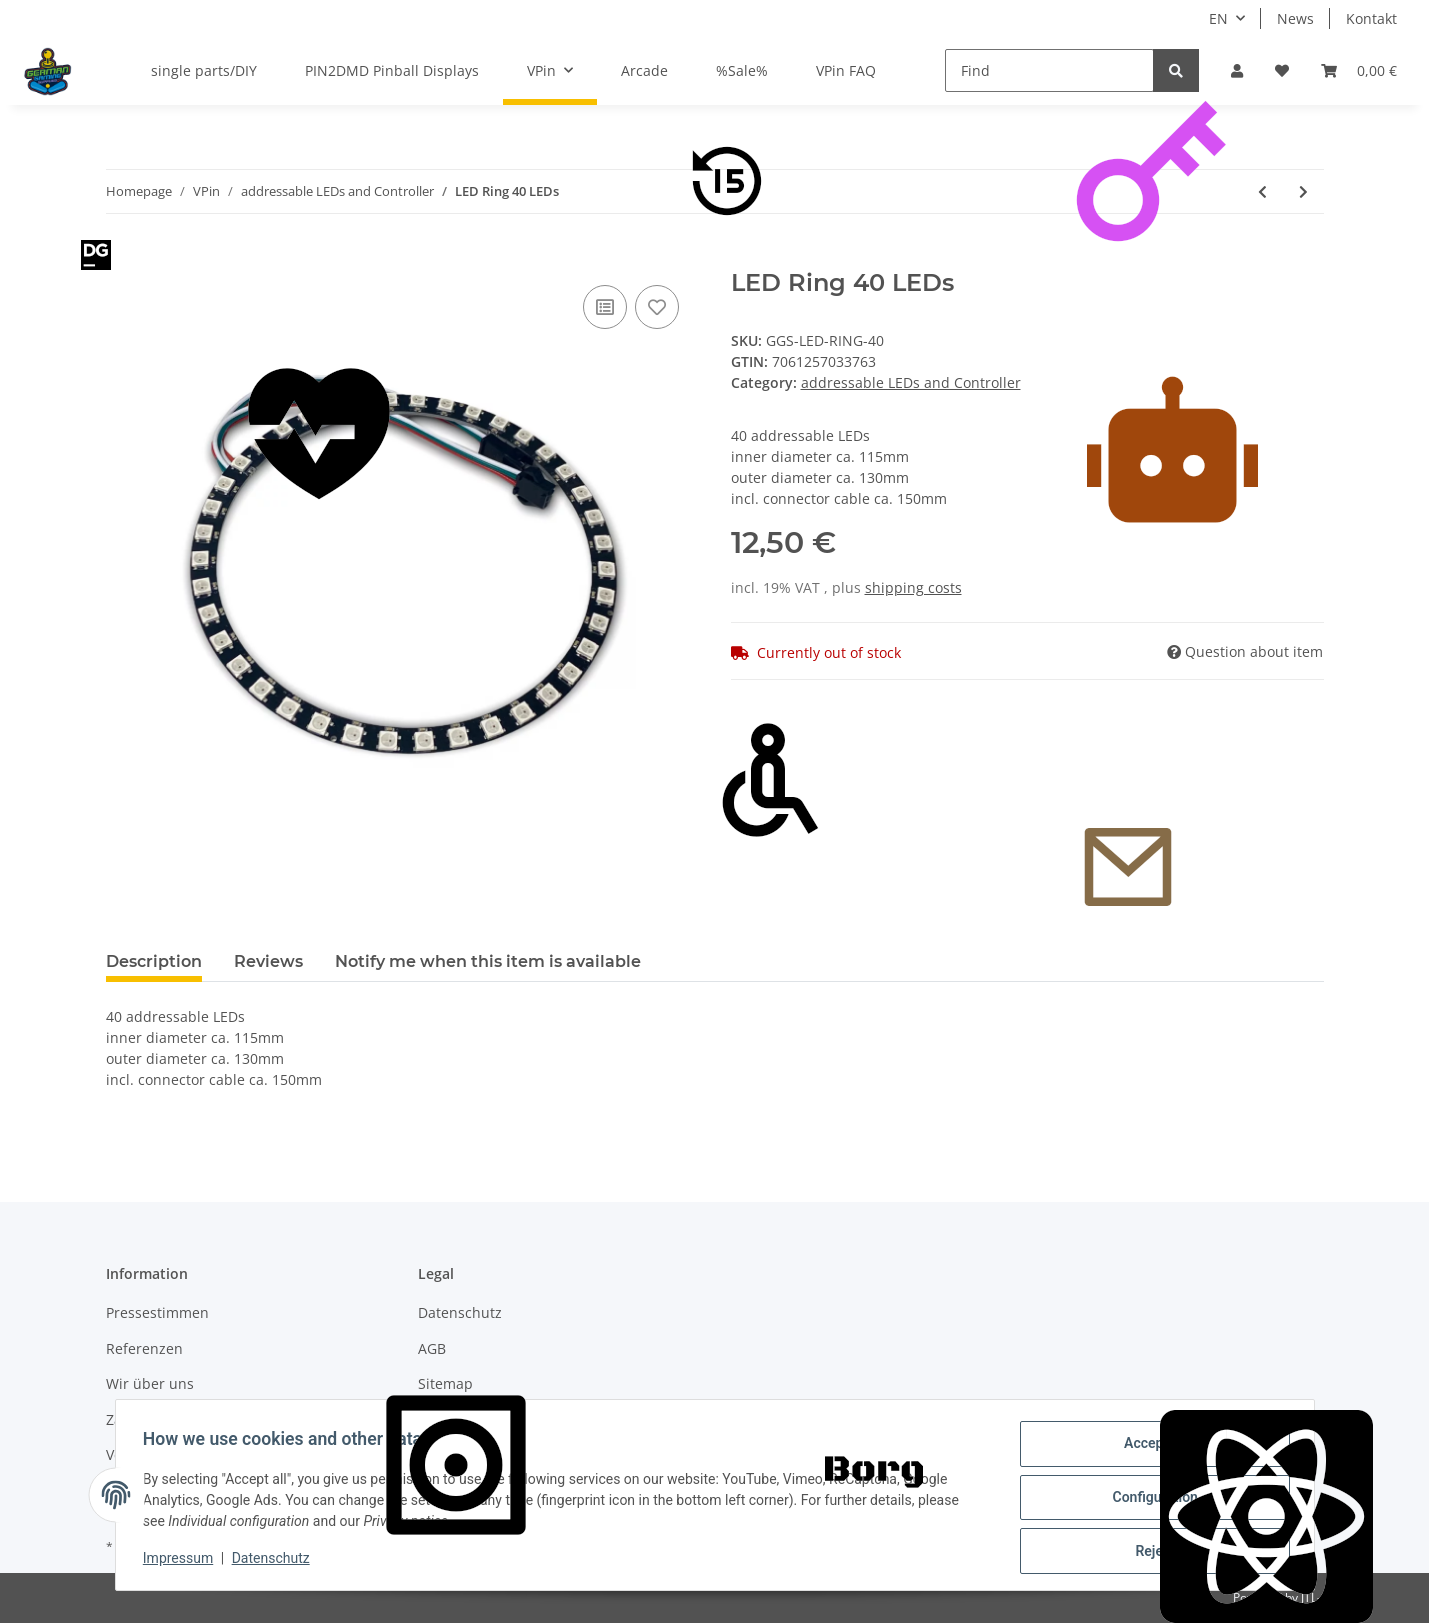 The height and width of the screenshot is (1623, 1429). What do you see at coordinates (96, 255) in the screenshot?
I see `open datagrip database IDE` at bounding box center [96, 255].